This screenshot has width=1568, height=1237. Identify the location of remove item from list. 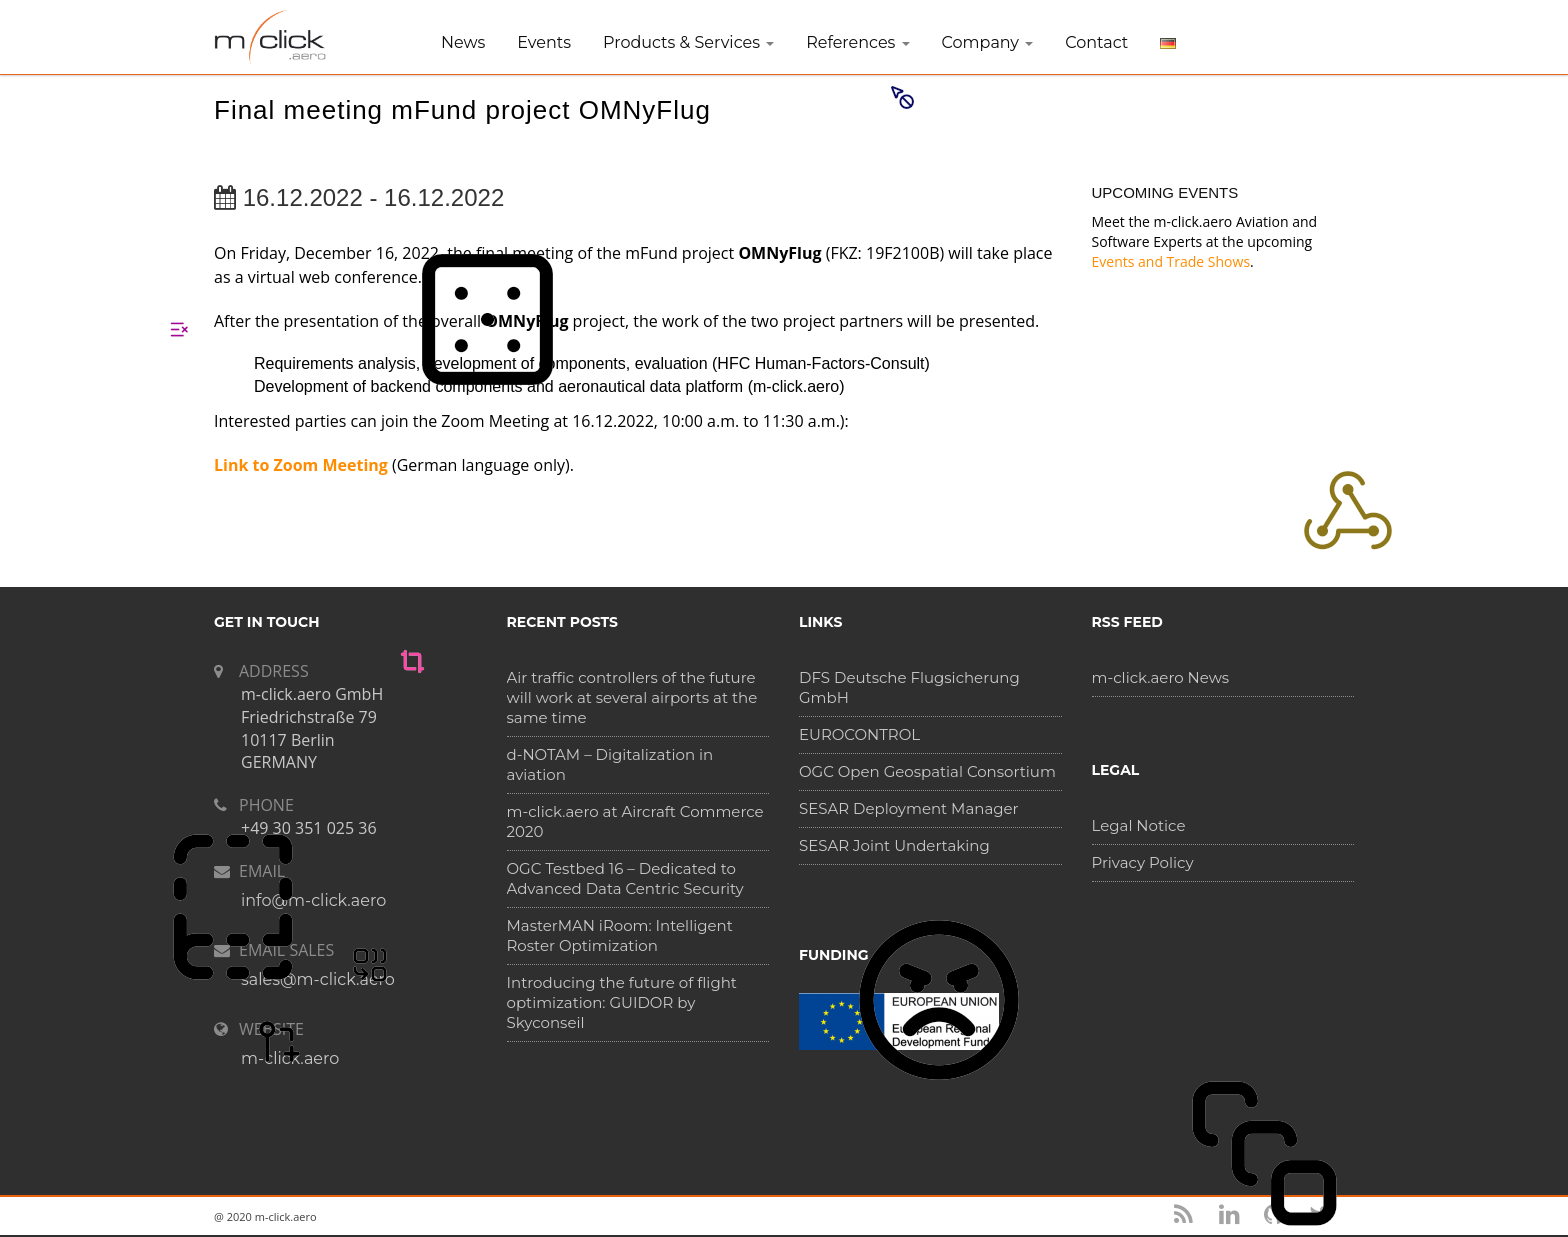
(179, 329).